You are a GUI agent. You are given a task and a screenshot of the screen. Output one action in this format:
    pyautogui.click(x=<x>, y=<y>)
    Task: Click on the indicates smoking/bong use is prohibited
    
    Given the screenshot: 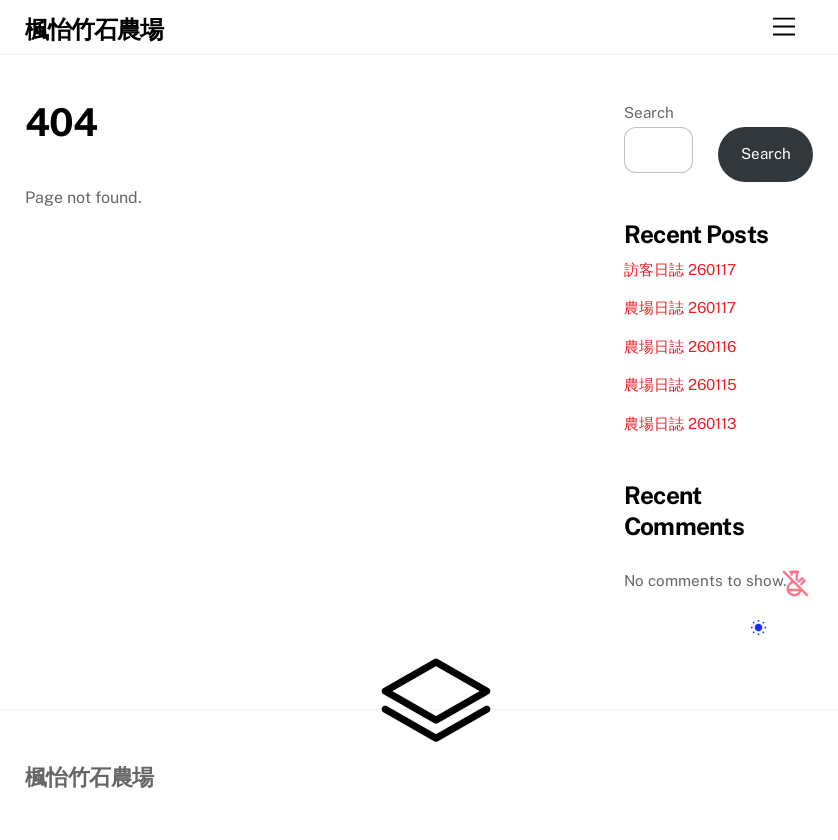 What is the action you would take?
    pyautogui.click(x=795, y=583)
    